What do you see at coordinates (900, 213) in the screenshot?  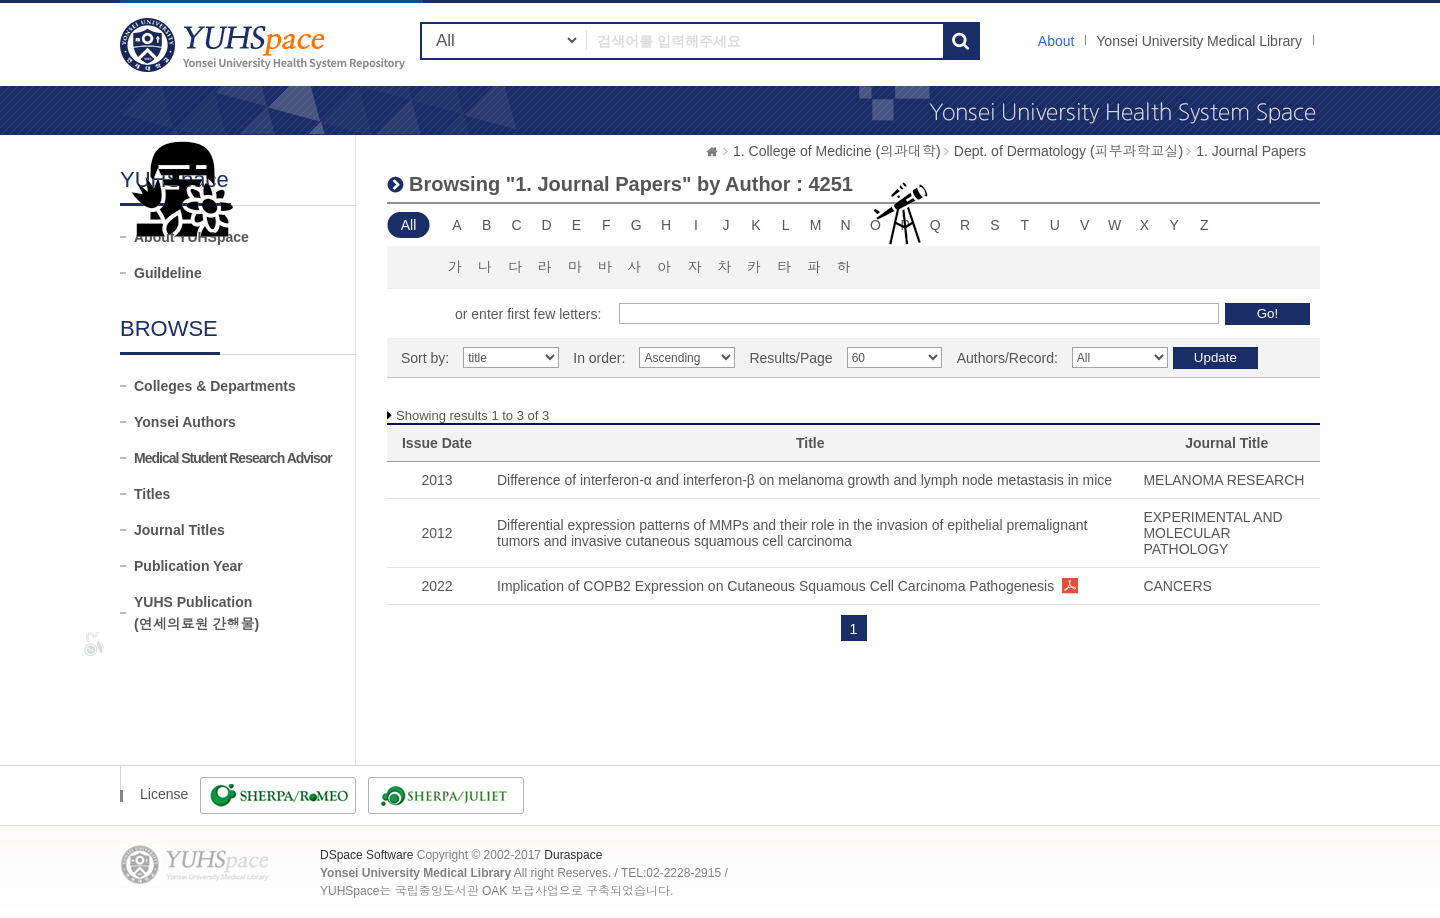 I see `explore or discover new content` at bounding box center [900, 213].